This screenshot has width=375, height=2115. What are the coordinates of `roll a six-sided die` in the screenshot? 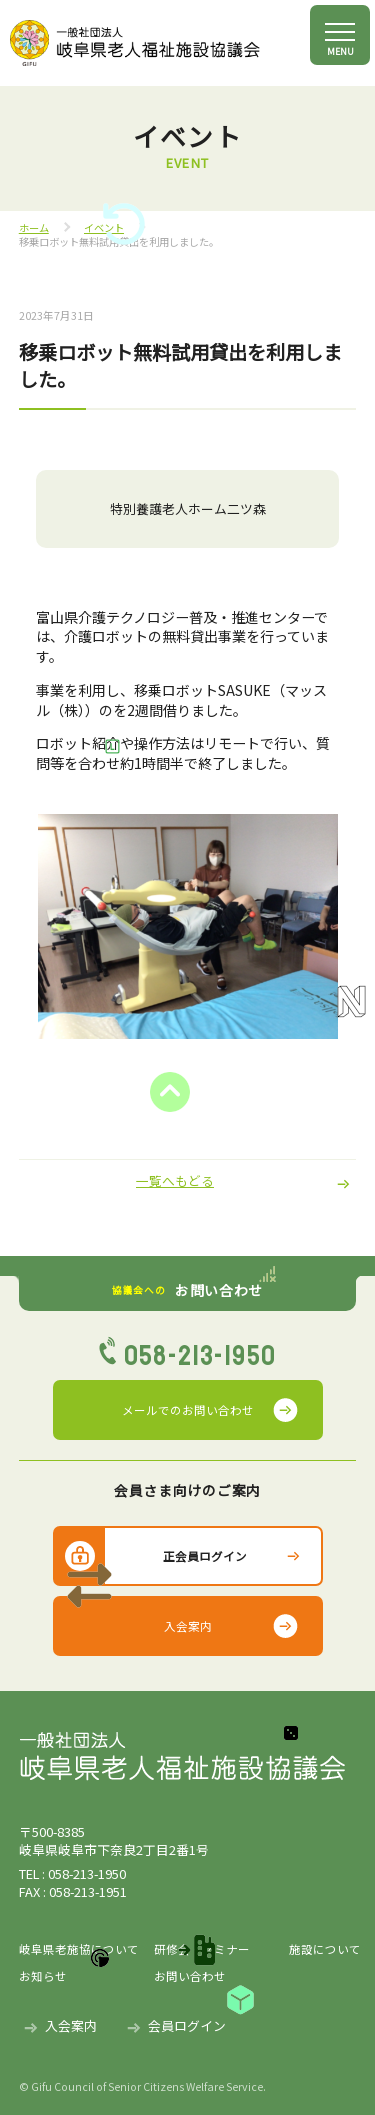 It's located at (240, 1999).